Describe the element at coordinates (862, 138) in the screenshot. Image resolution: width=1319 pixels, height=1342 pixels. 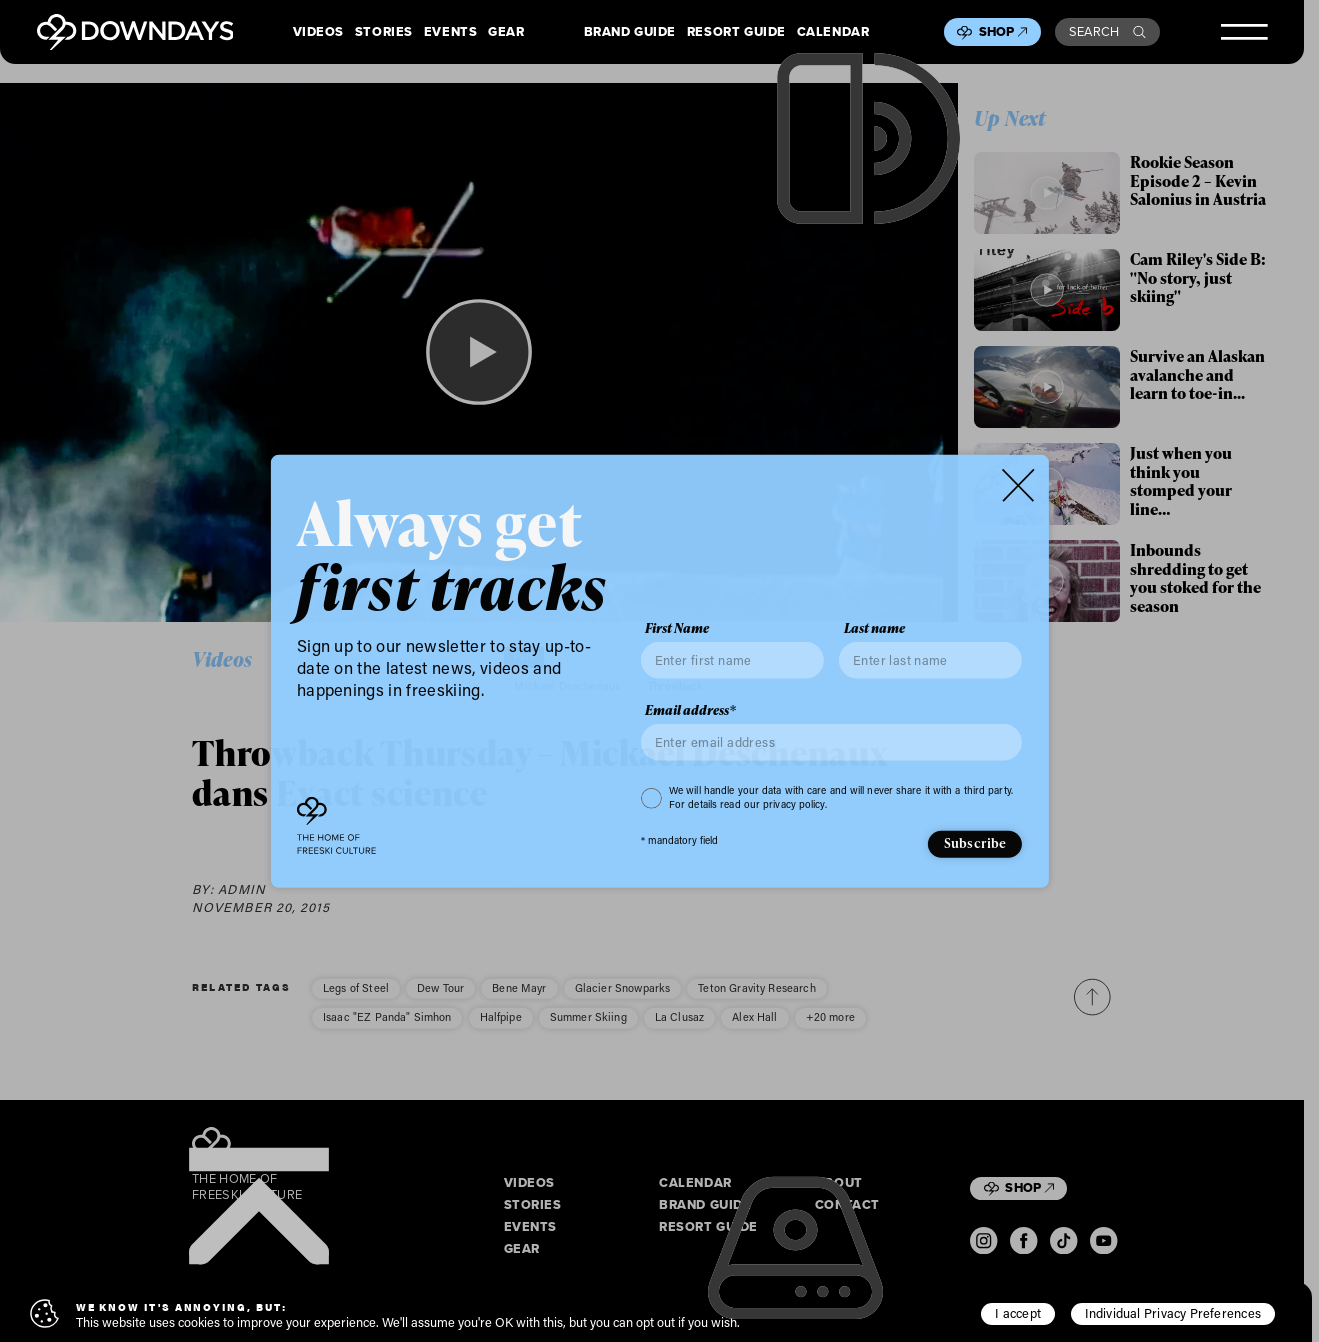
I see `view unplayed albums in your music library` at that location.